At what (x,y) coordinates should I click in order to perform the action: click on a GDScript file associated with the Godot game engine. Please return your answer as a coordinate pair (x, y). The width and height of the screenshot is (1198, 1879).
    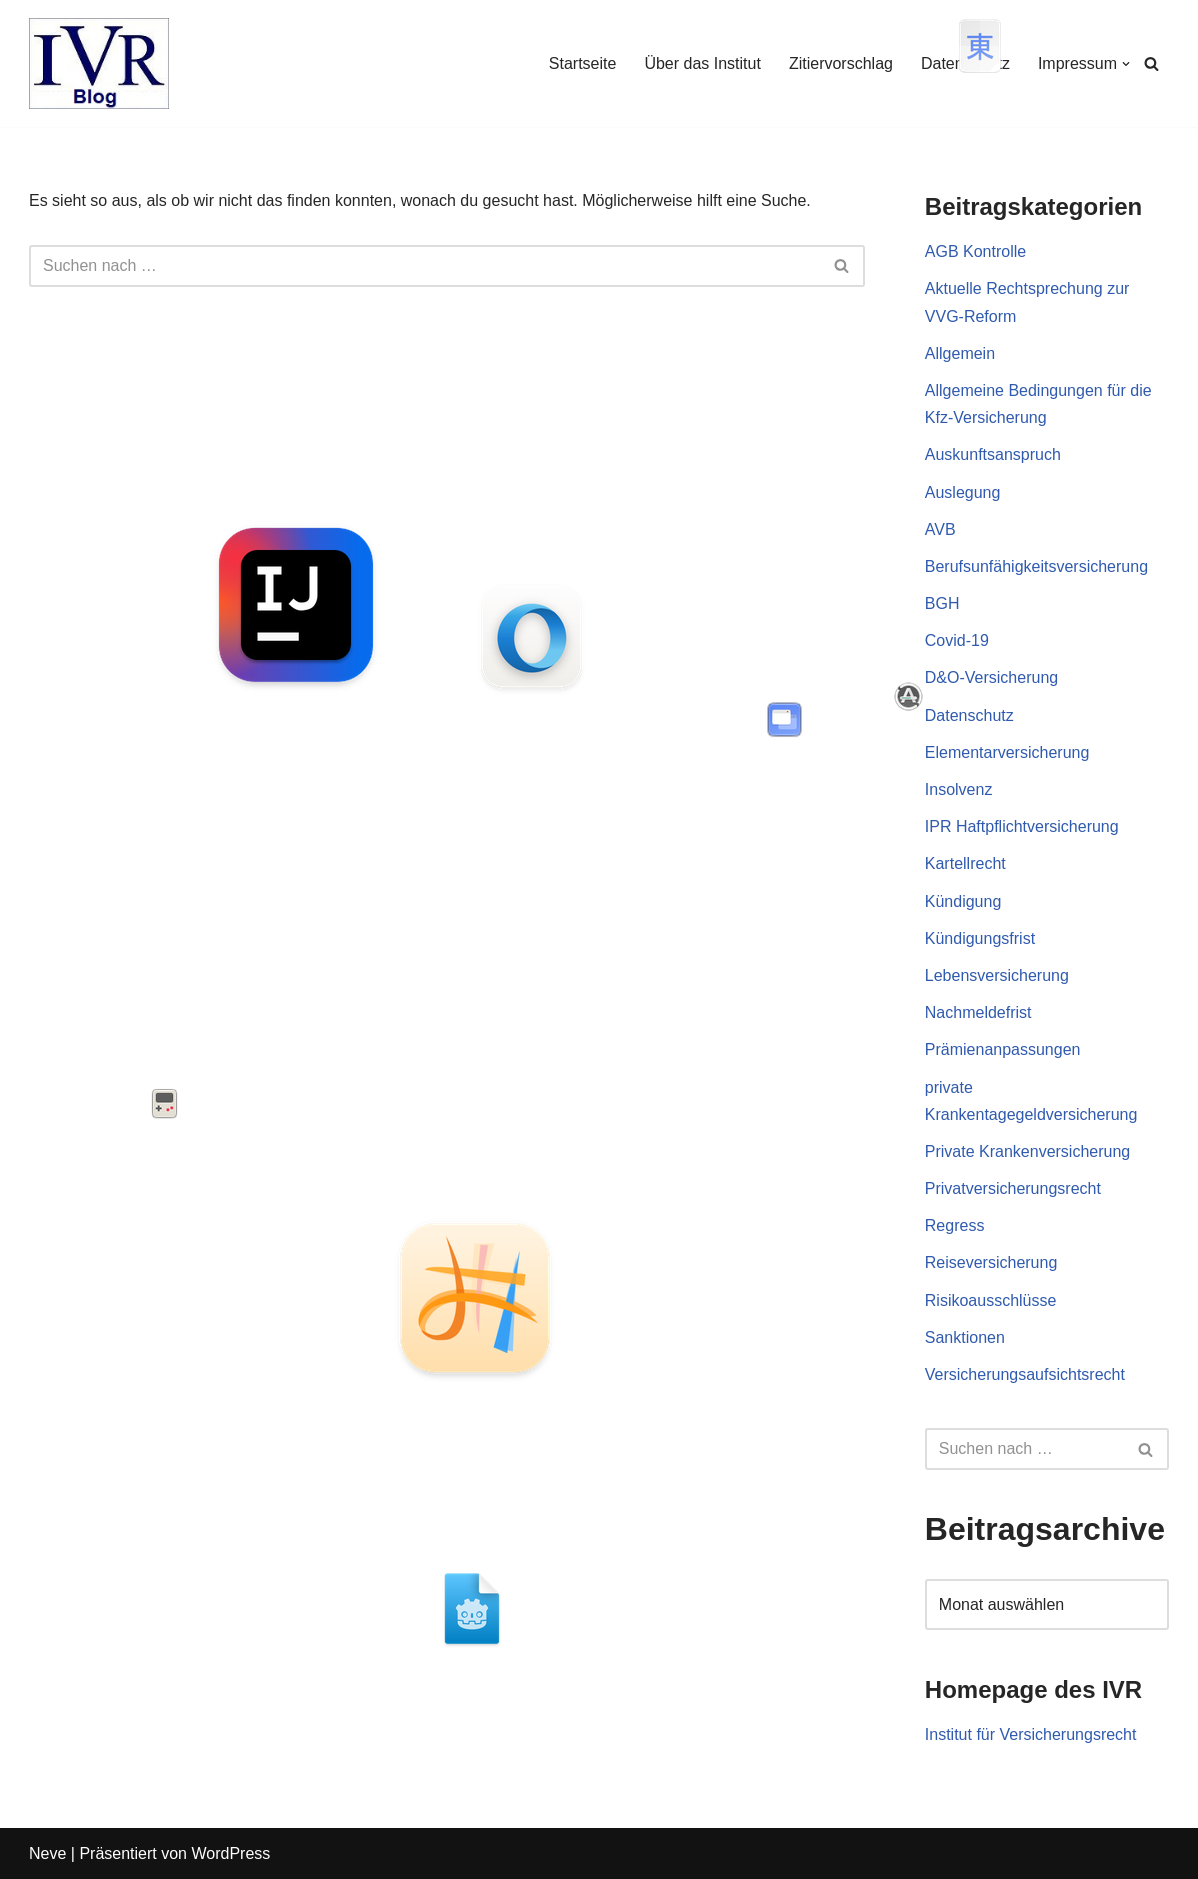
    Looking at the image, I should click on (472, 1610).